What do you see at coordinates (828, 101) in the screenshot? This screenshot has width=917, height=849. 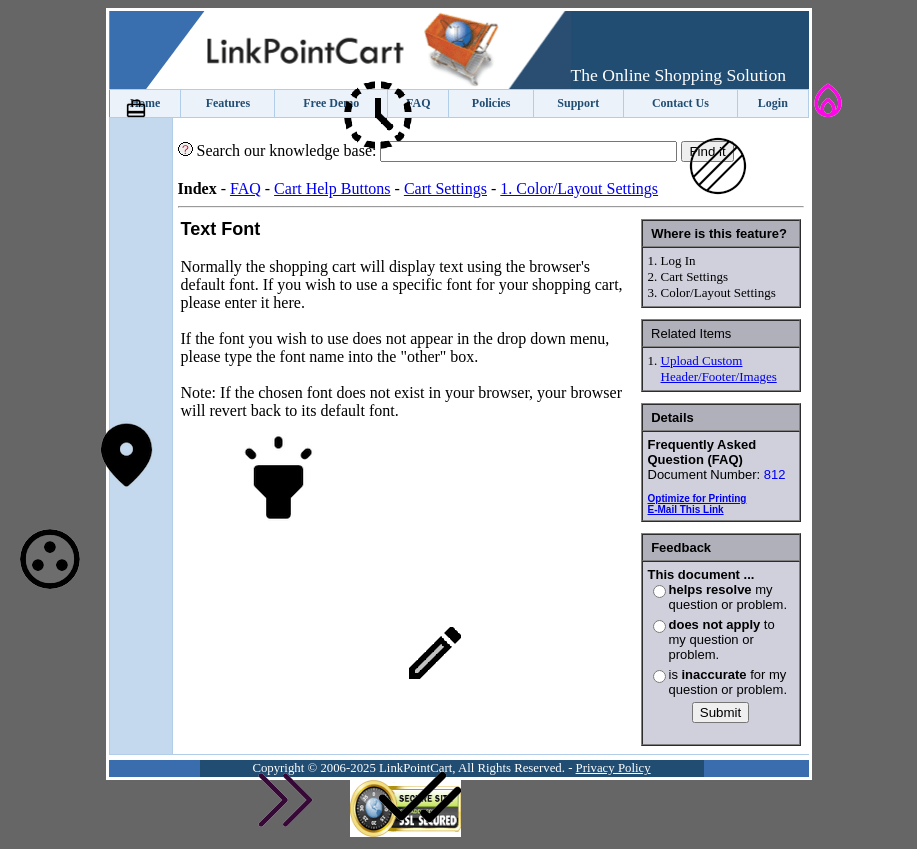 I see `view trending or hot content` at bounding box center [828, 101].